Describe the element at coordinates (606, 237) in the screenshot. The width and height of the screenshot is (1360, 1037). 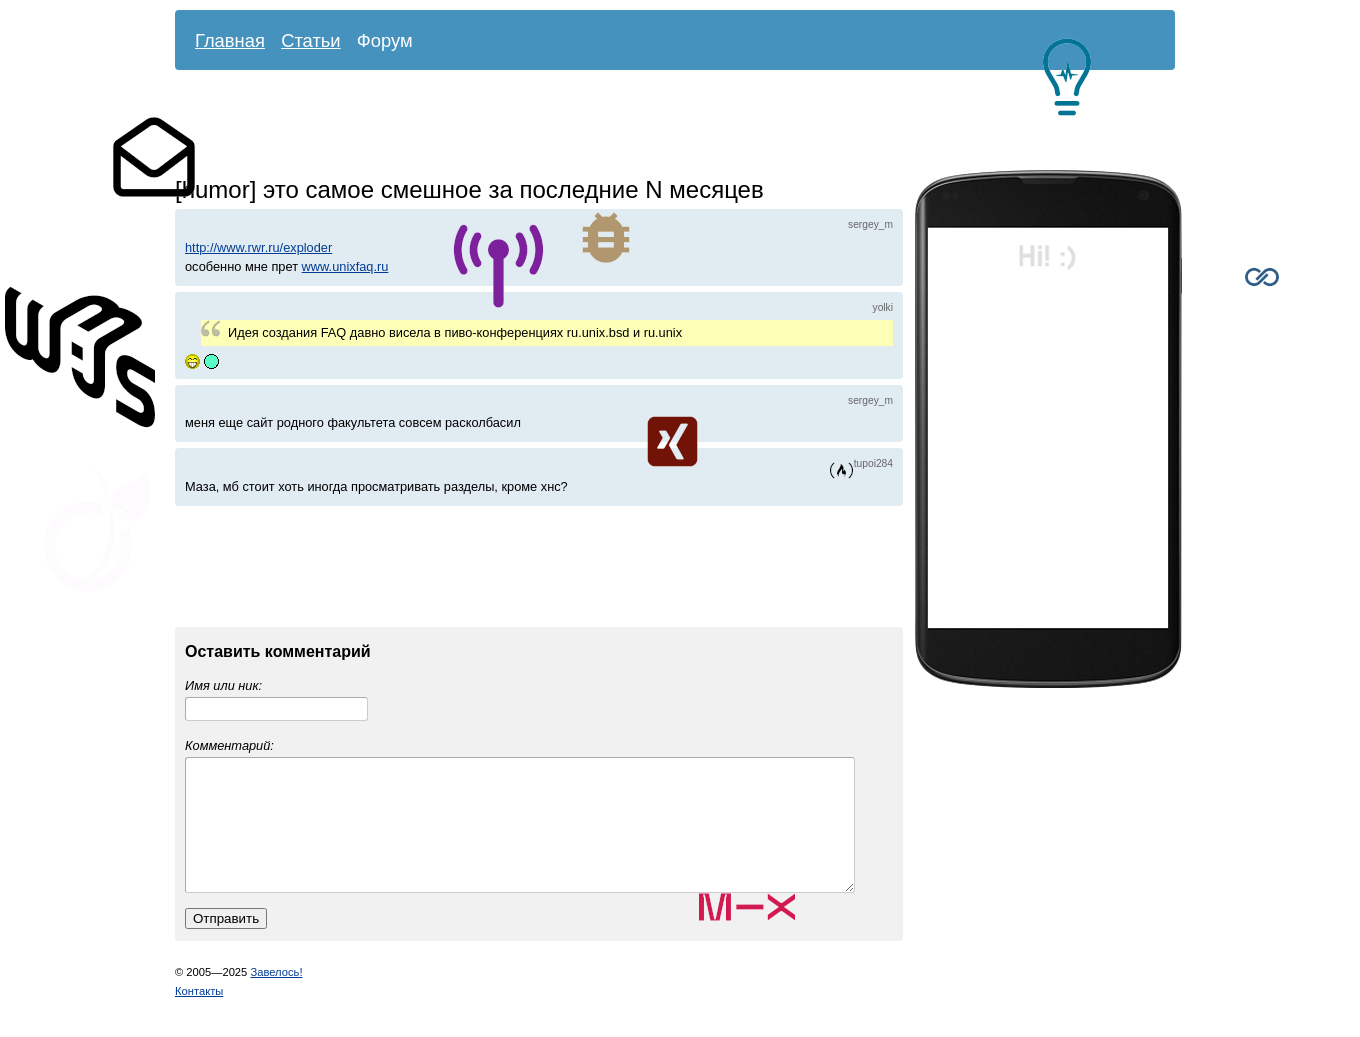
I see `report a bug or software issue` at that location.